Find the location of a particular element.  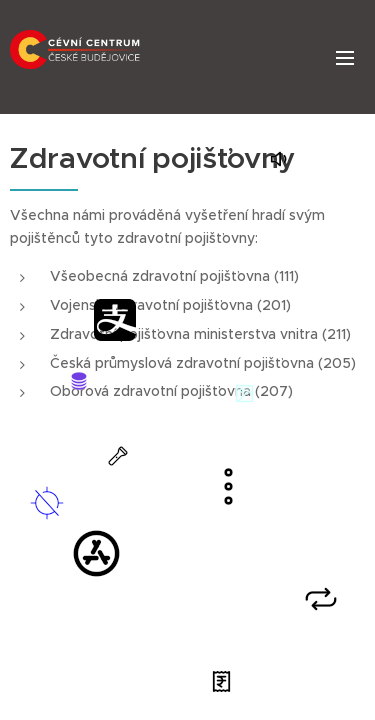

view database or data storage is located at coordinates (79, 381).